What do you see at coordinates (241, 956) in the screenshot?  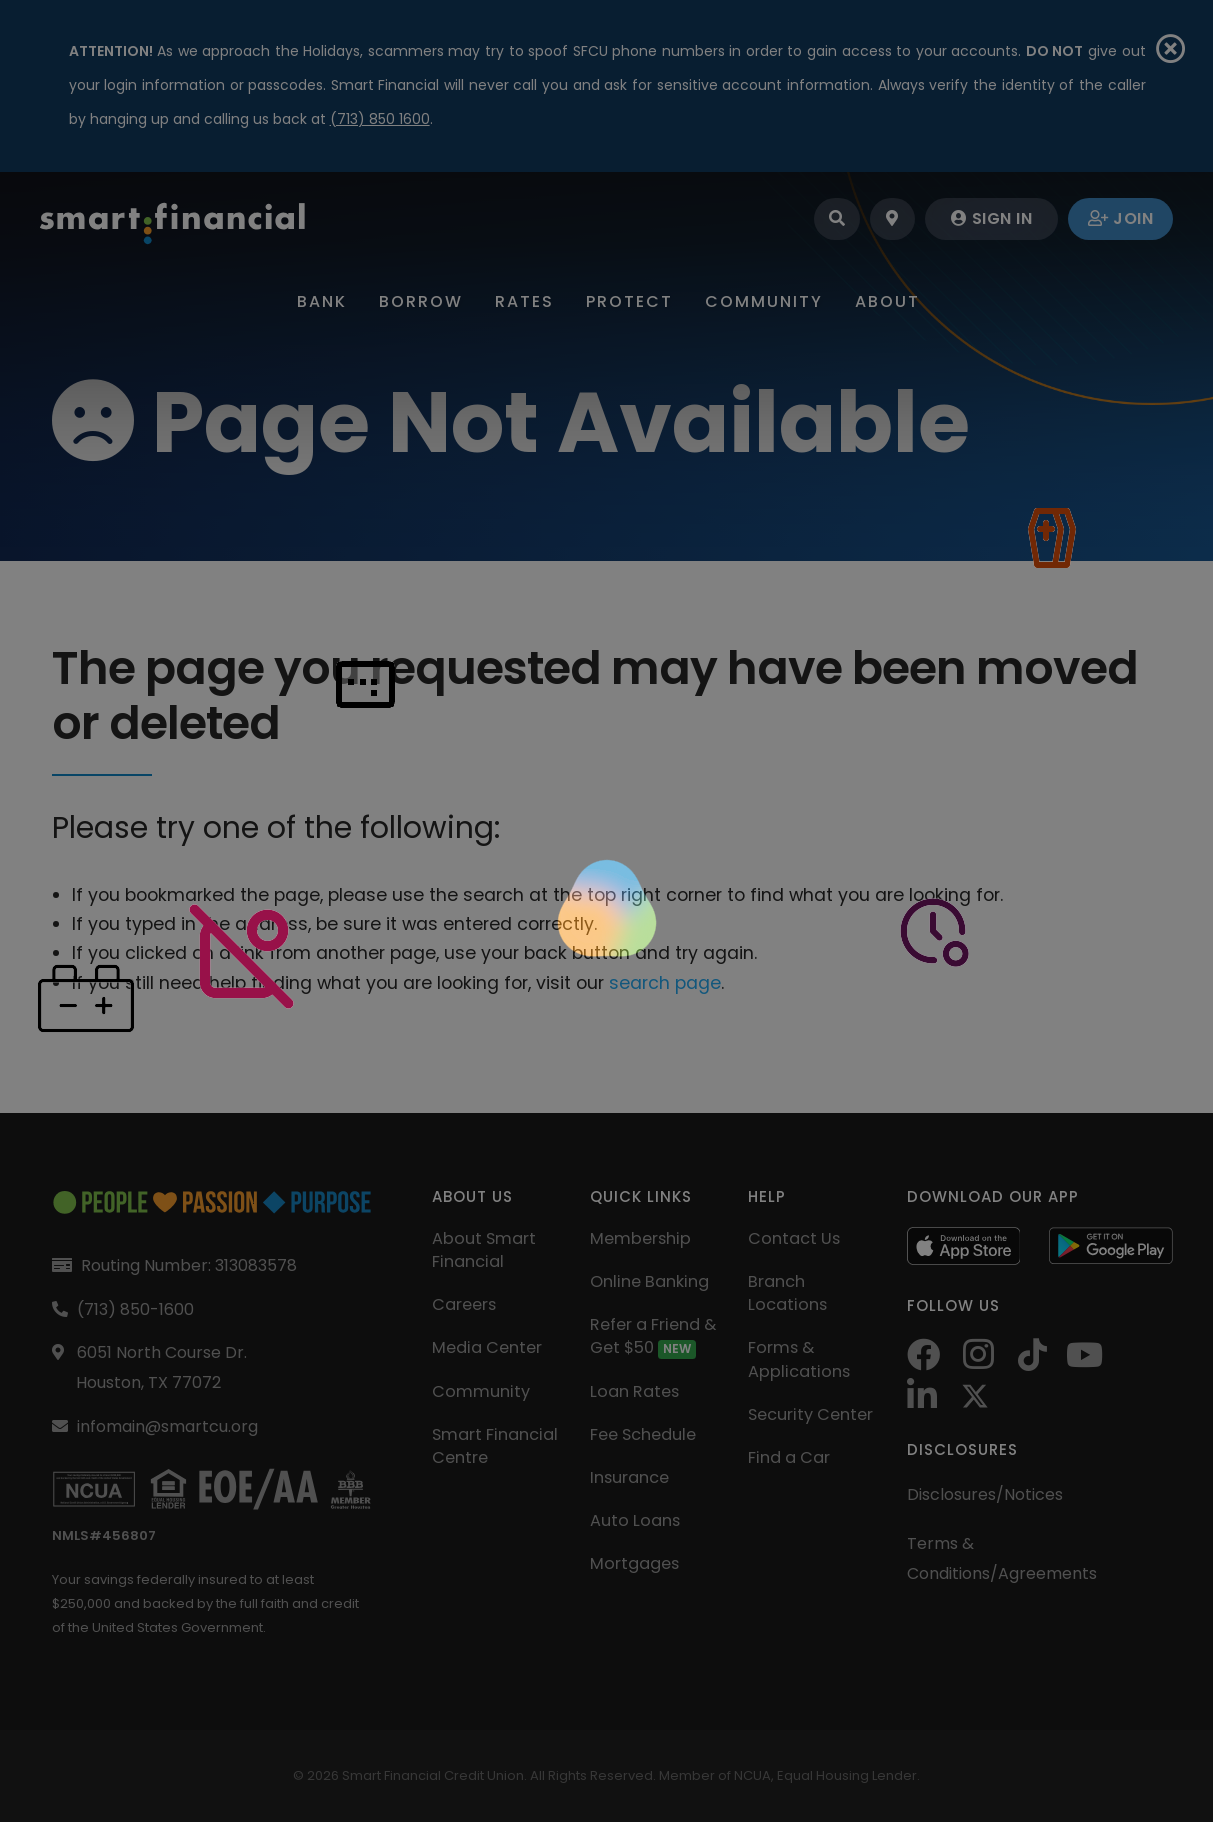 I see `mute or disable notifications` at bounding box center [241, 956].